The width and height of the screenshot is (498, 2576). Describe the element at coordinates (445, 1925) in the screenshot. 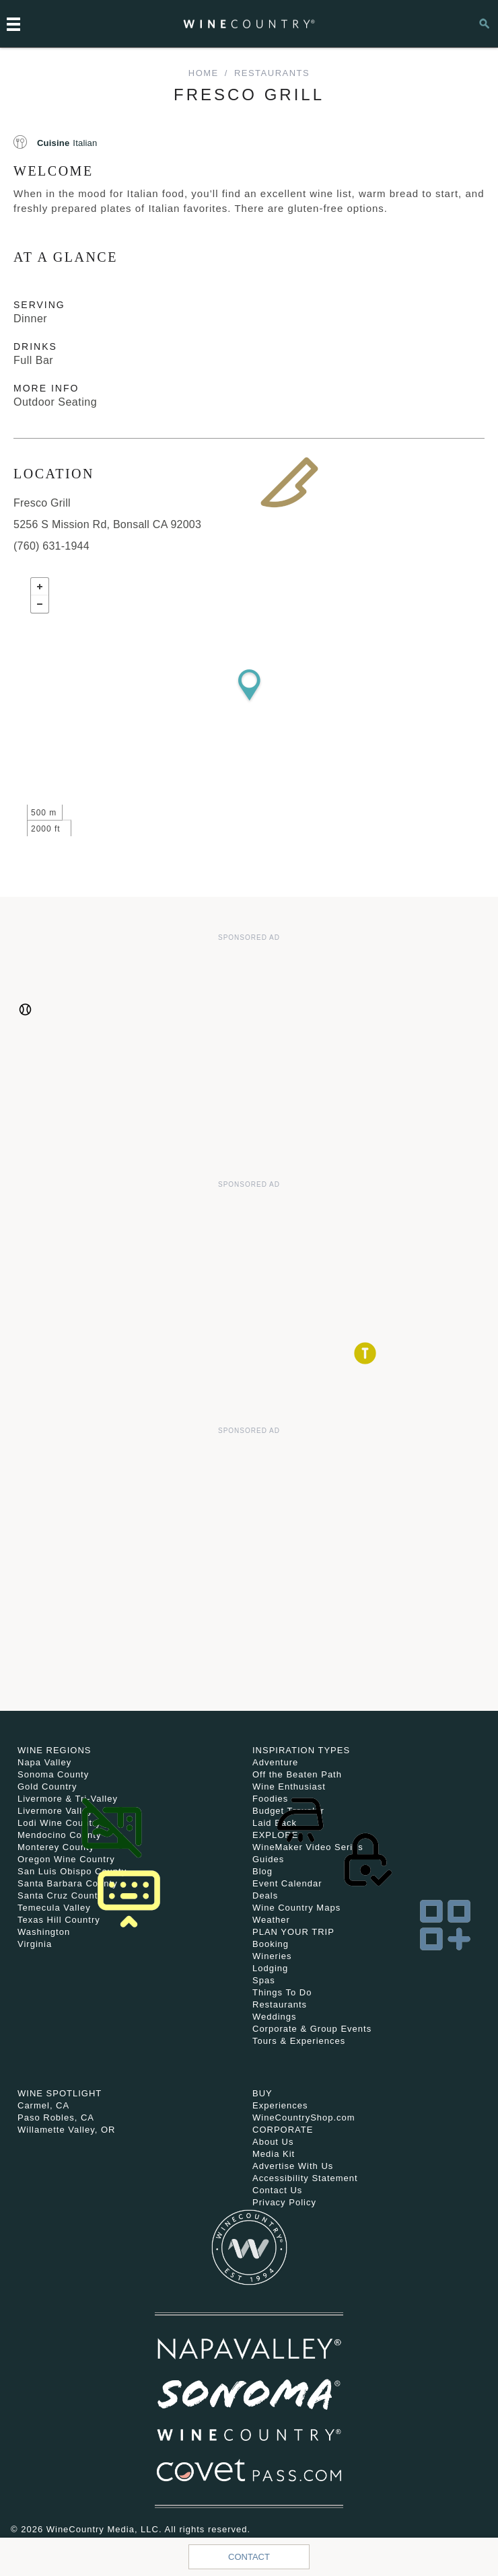

I see `add a new category` at that location.